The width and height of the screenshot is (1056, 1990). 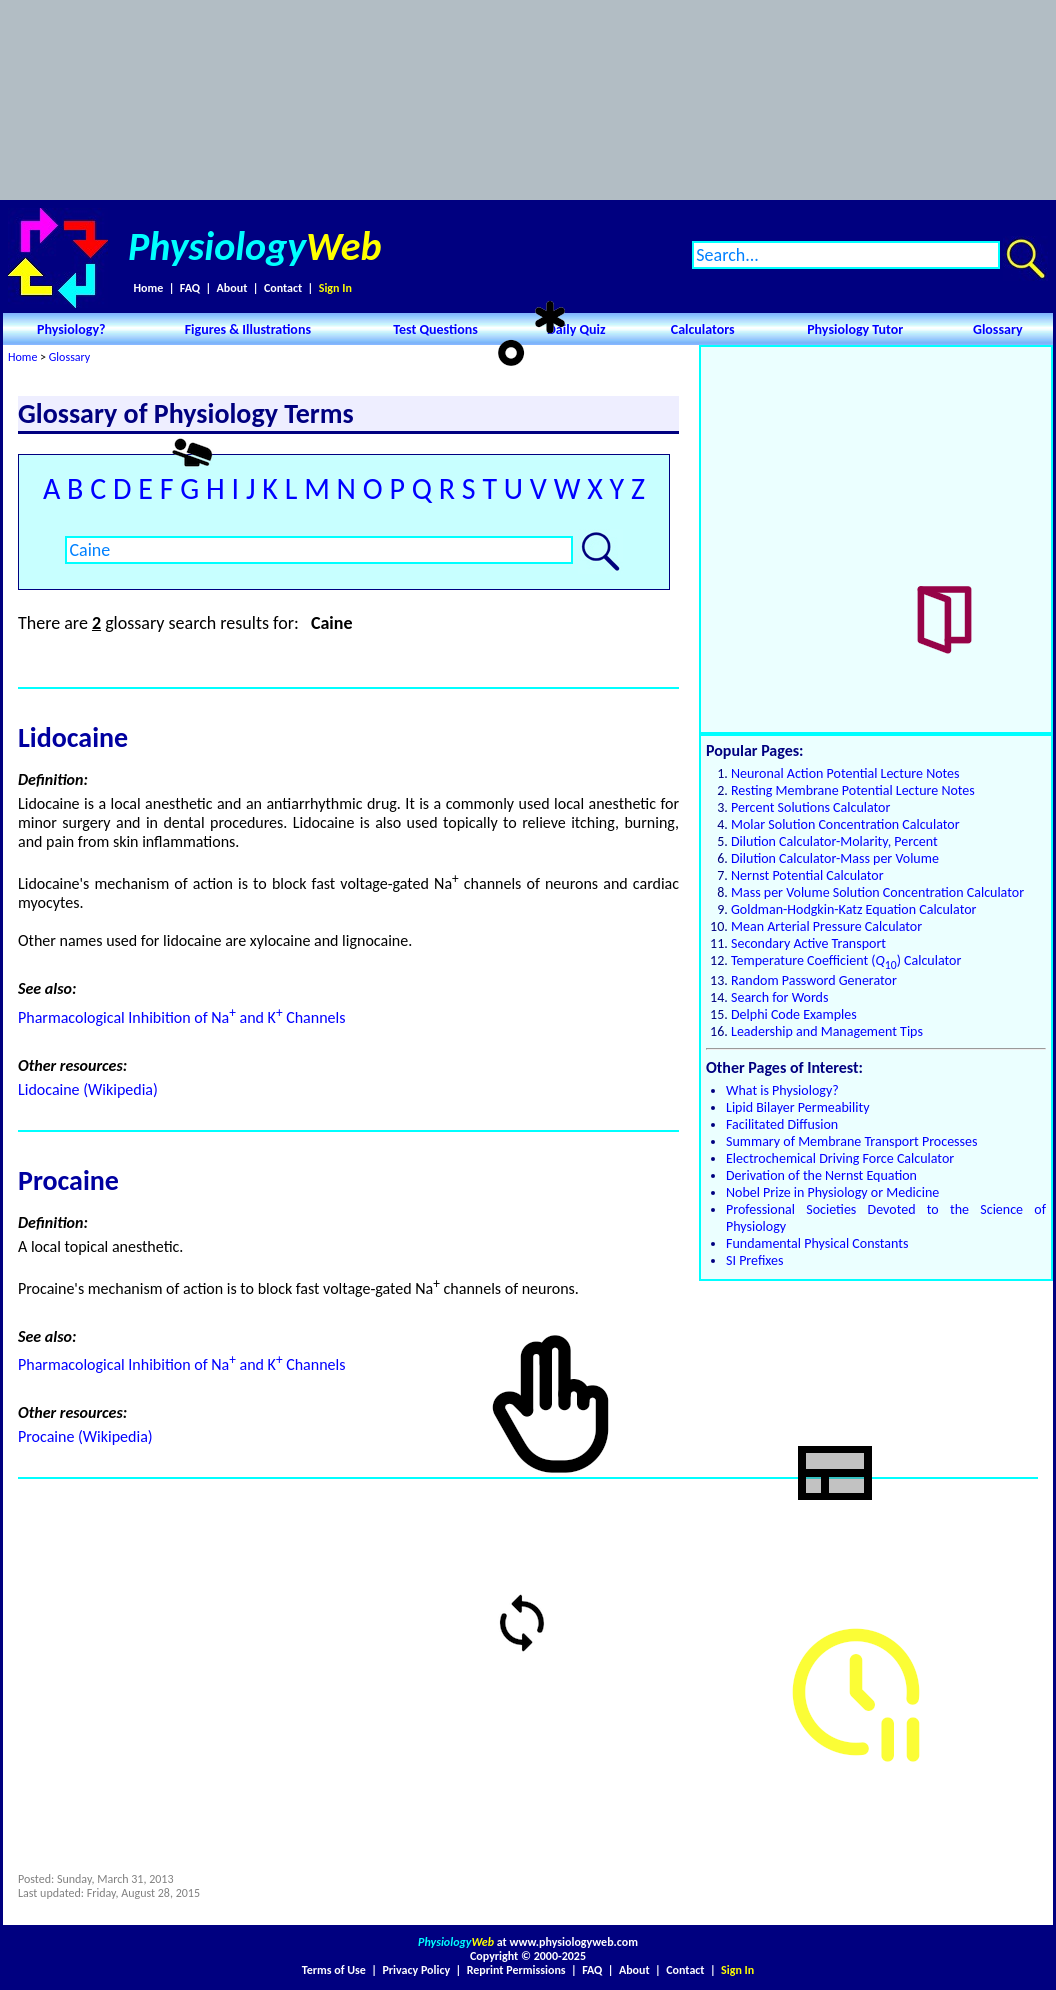 I want to click on switch to compact view layout, so click(x=833, y=1473).